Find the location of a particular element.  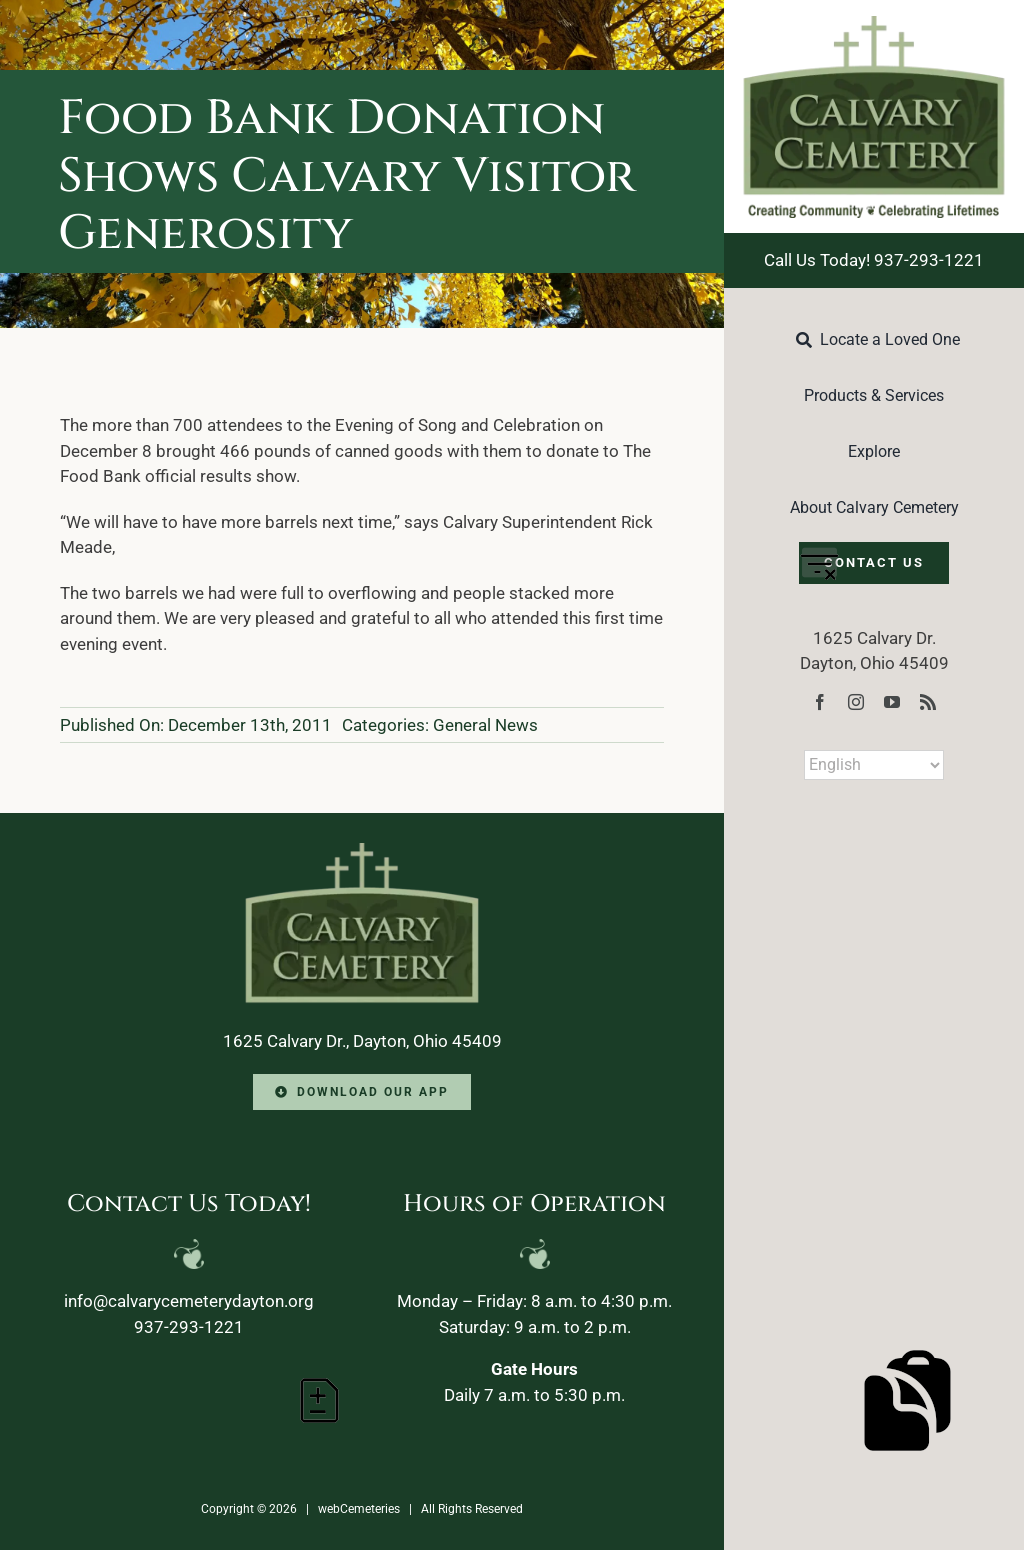

view file differences or changes is located at coordinates (319, 1400).